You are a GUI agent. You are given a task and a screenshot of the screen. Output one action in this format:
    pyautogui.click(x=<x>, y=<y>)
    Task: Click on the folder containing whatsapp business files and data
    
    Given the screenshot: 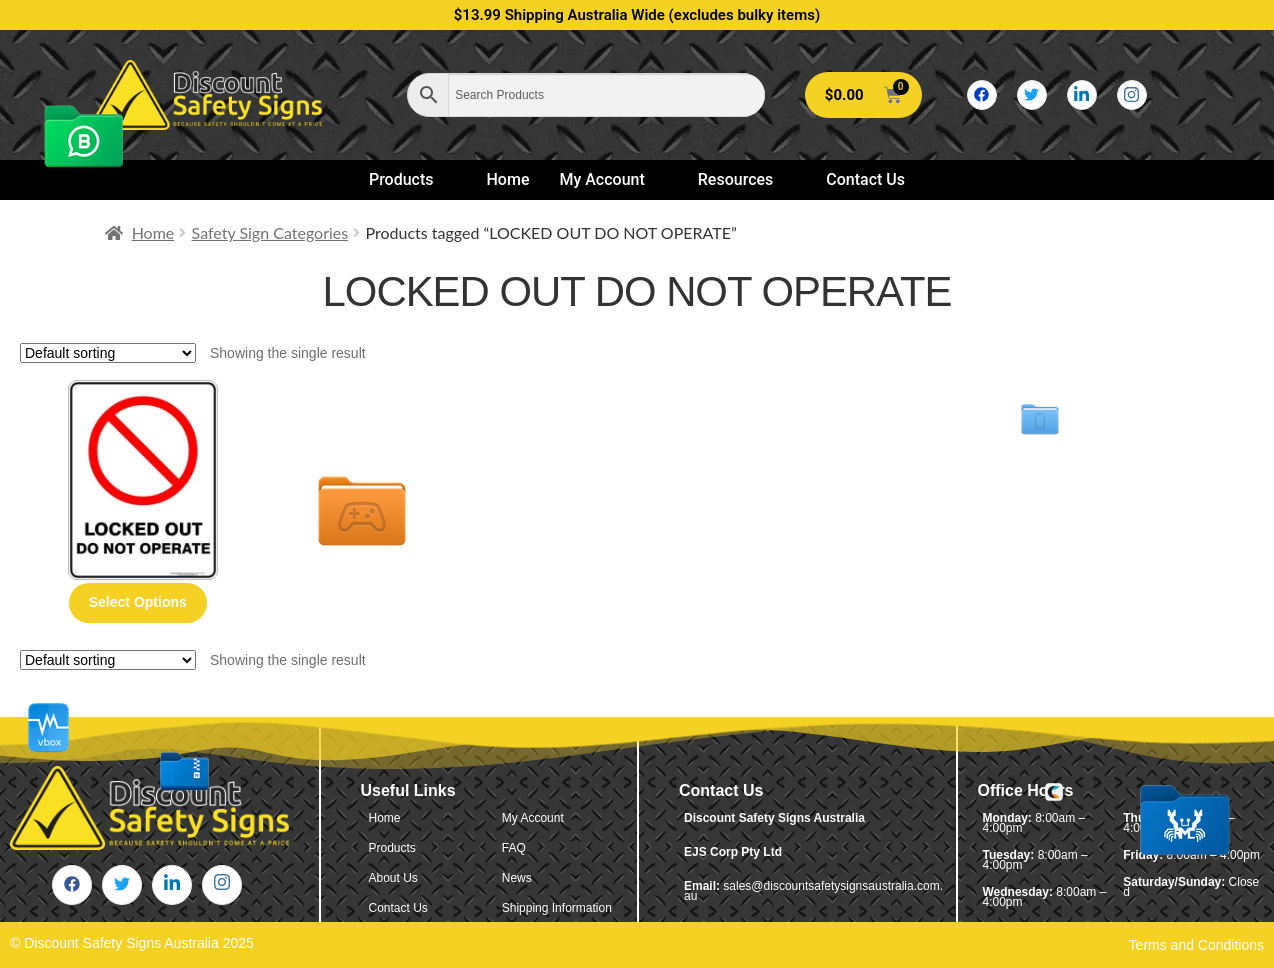 What is the action you would take?
    pyautogui.click(x=83, y=138)
    